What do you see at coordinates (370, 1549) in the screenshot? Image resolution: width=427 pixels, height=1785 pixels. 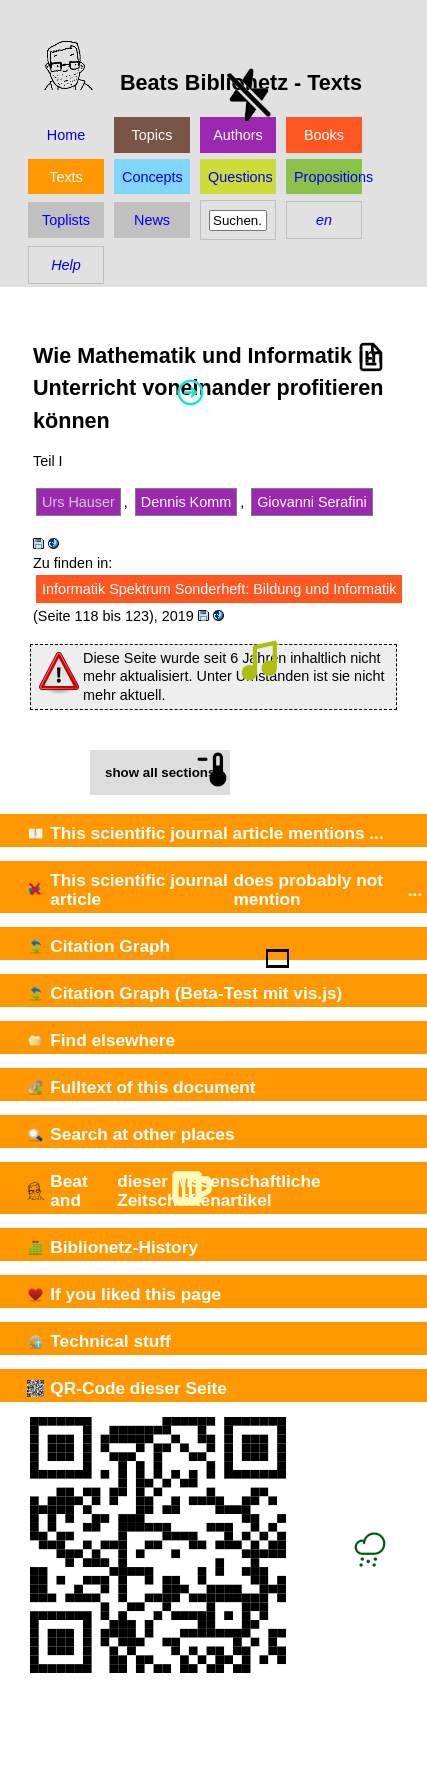 I see `indicates snowy weather conditions` at bounding box center [370, 1549].